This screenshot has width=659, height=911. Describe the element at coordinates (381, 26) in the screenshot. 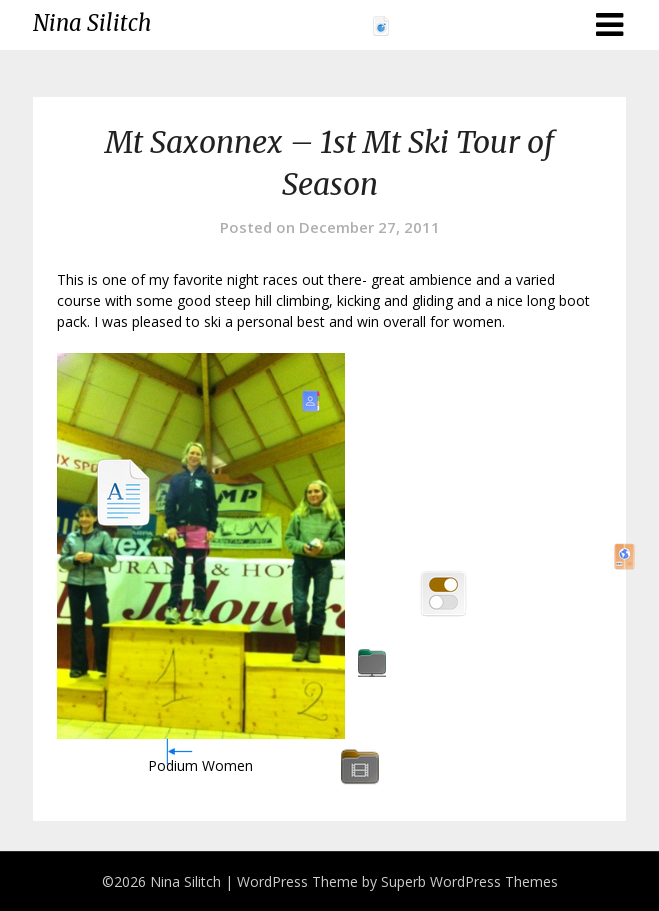

I see `lua script file` at that location.